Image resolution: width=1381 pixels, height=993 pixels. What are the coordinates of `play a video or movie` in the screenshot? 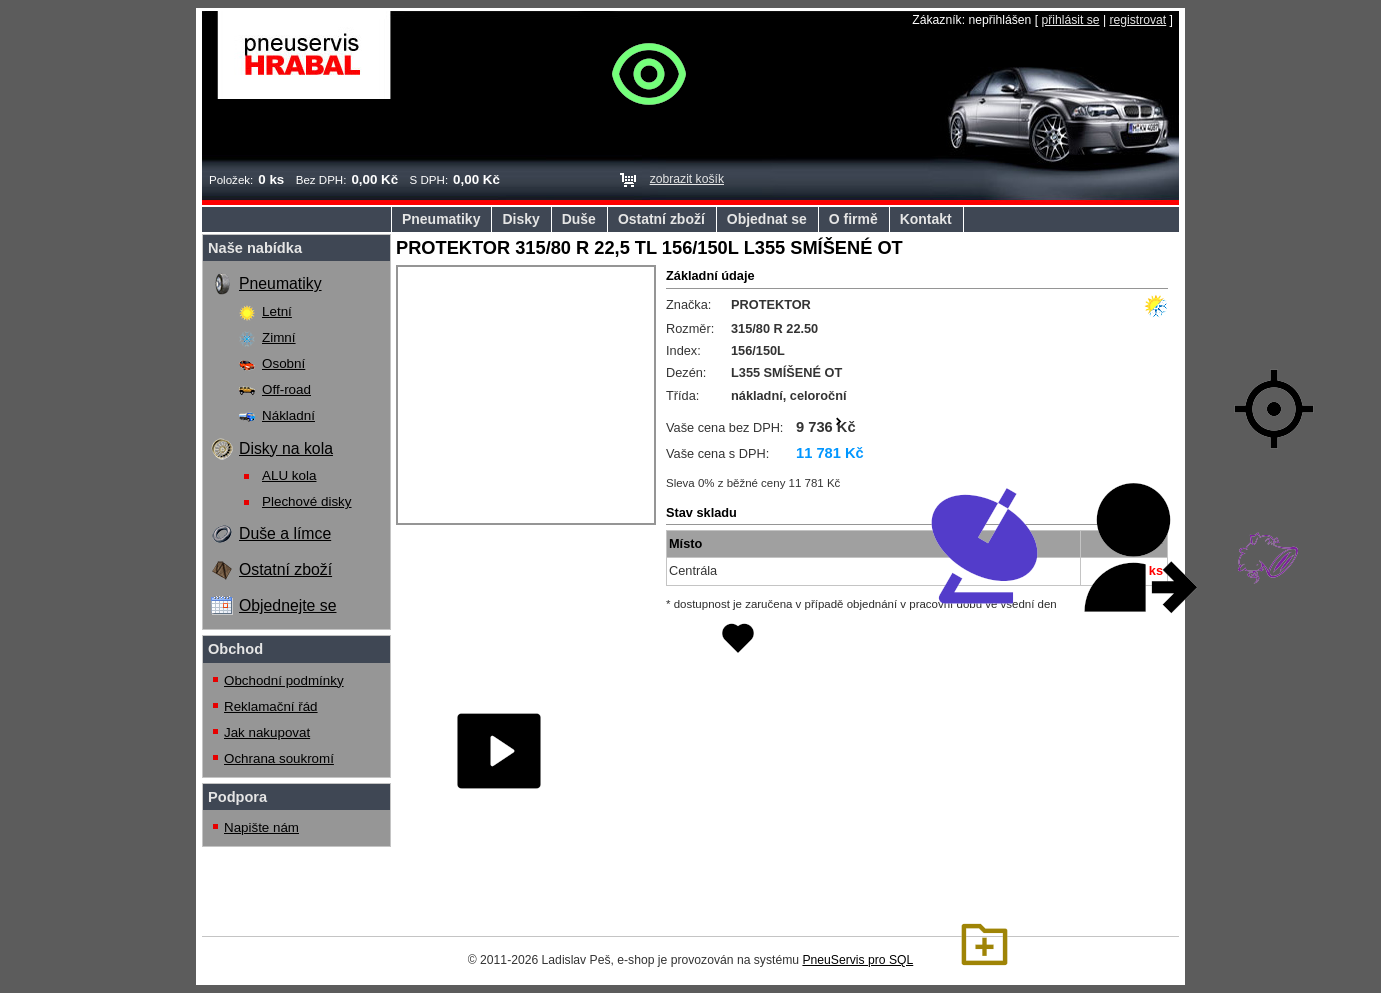 It's located at (499, 751).